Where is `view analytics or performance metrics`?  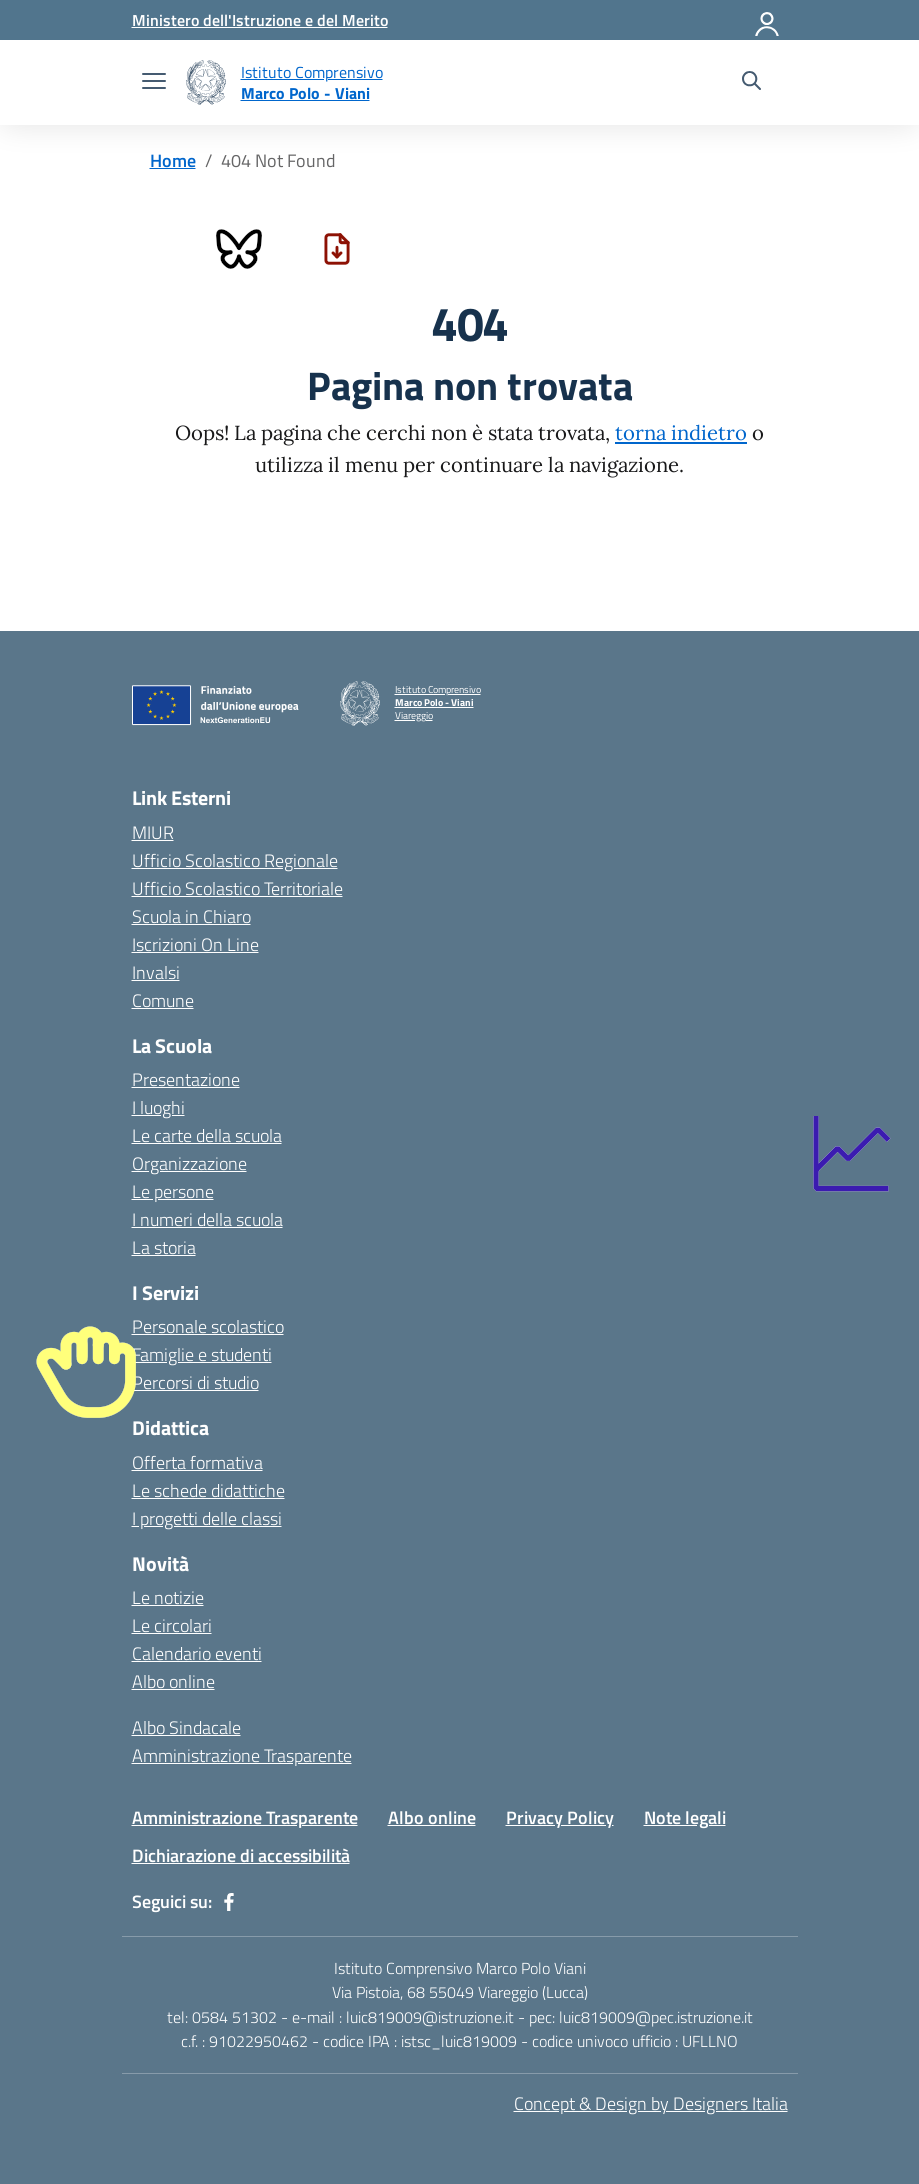 view analytics or performance metrics is located at coordinates (851, 1159).